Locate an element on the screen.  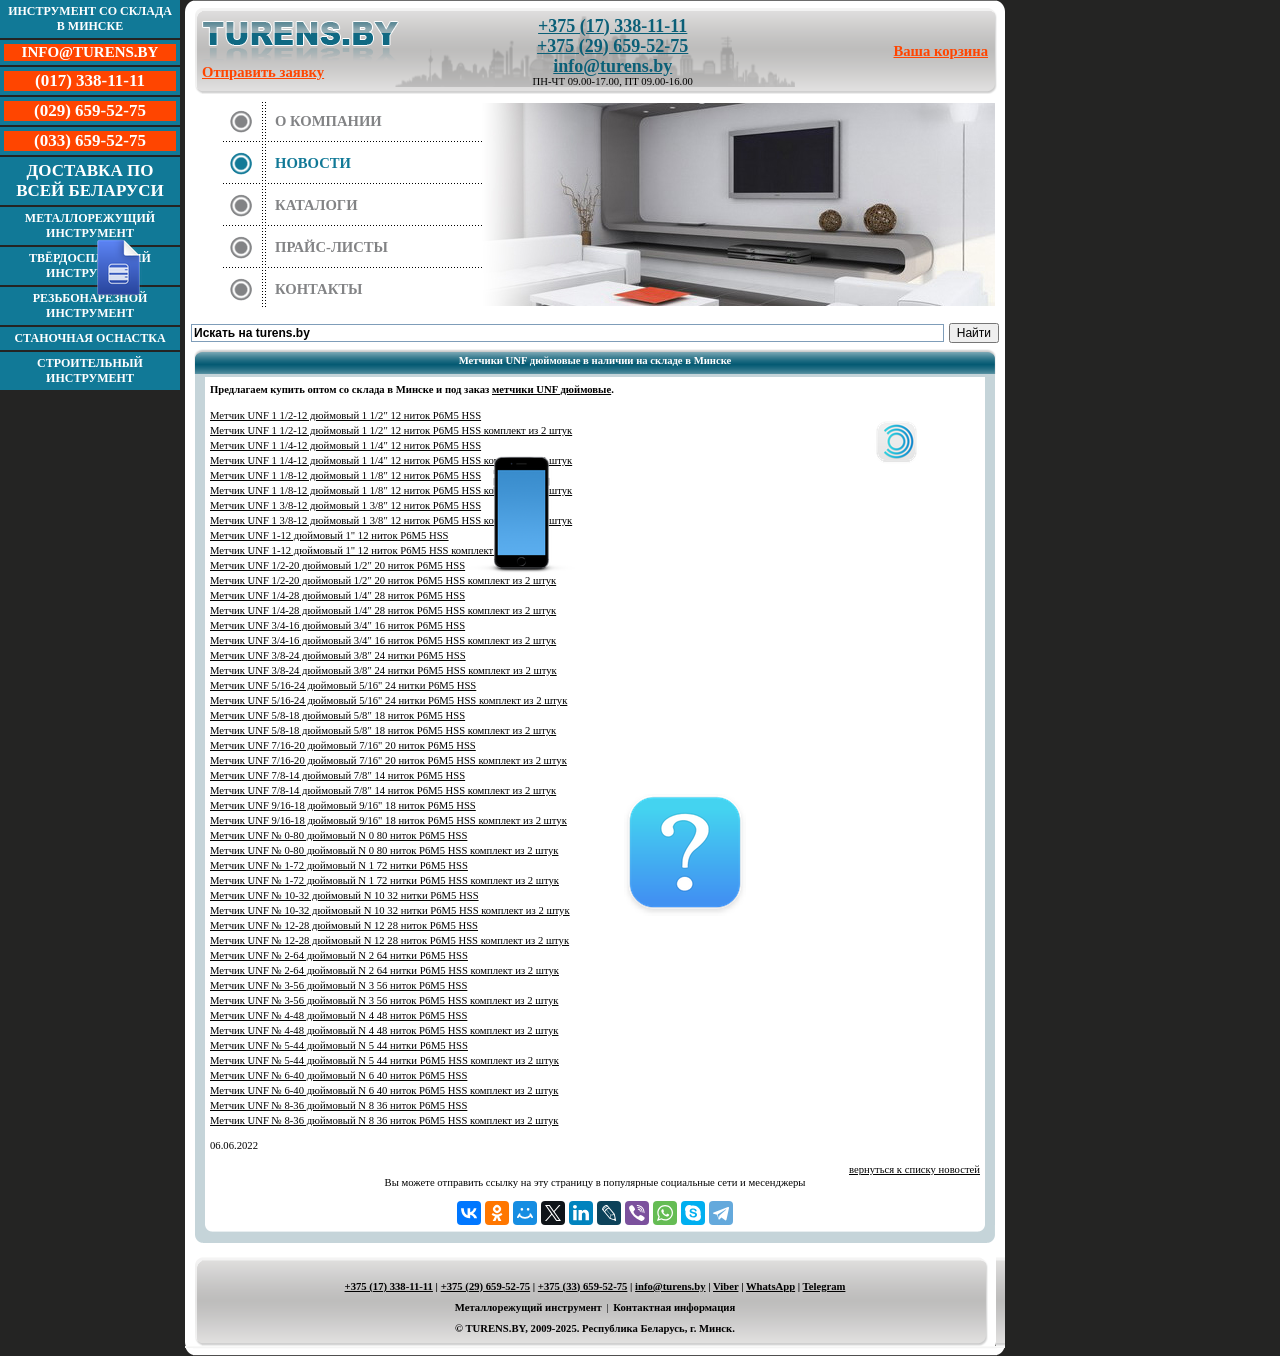
open alvr virtual reality streaming app is located at coordinates (896, 441).